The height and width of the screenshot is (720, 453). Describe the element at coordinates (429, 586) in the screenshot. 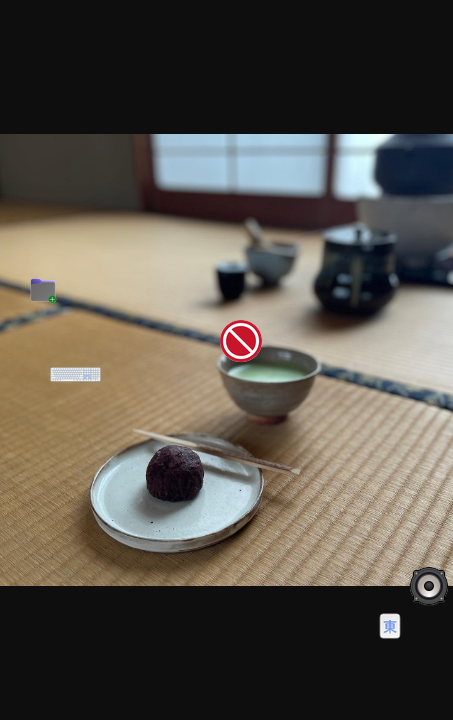

I see `adjust speaker or audio output settings` at that location.